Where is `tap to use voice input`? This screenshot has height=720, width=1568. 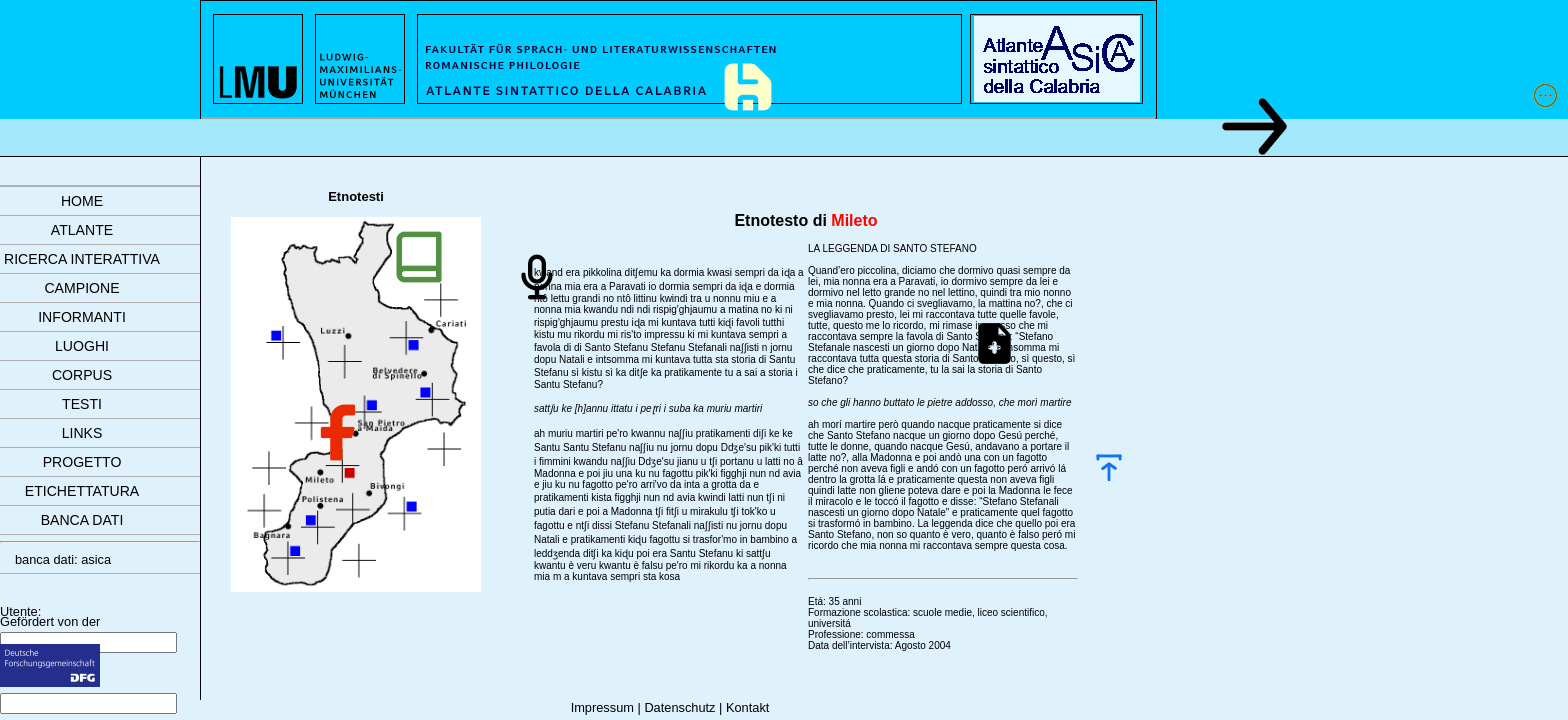 tap to use voice input is located at coordinates (537, 277).